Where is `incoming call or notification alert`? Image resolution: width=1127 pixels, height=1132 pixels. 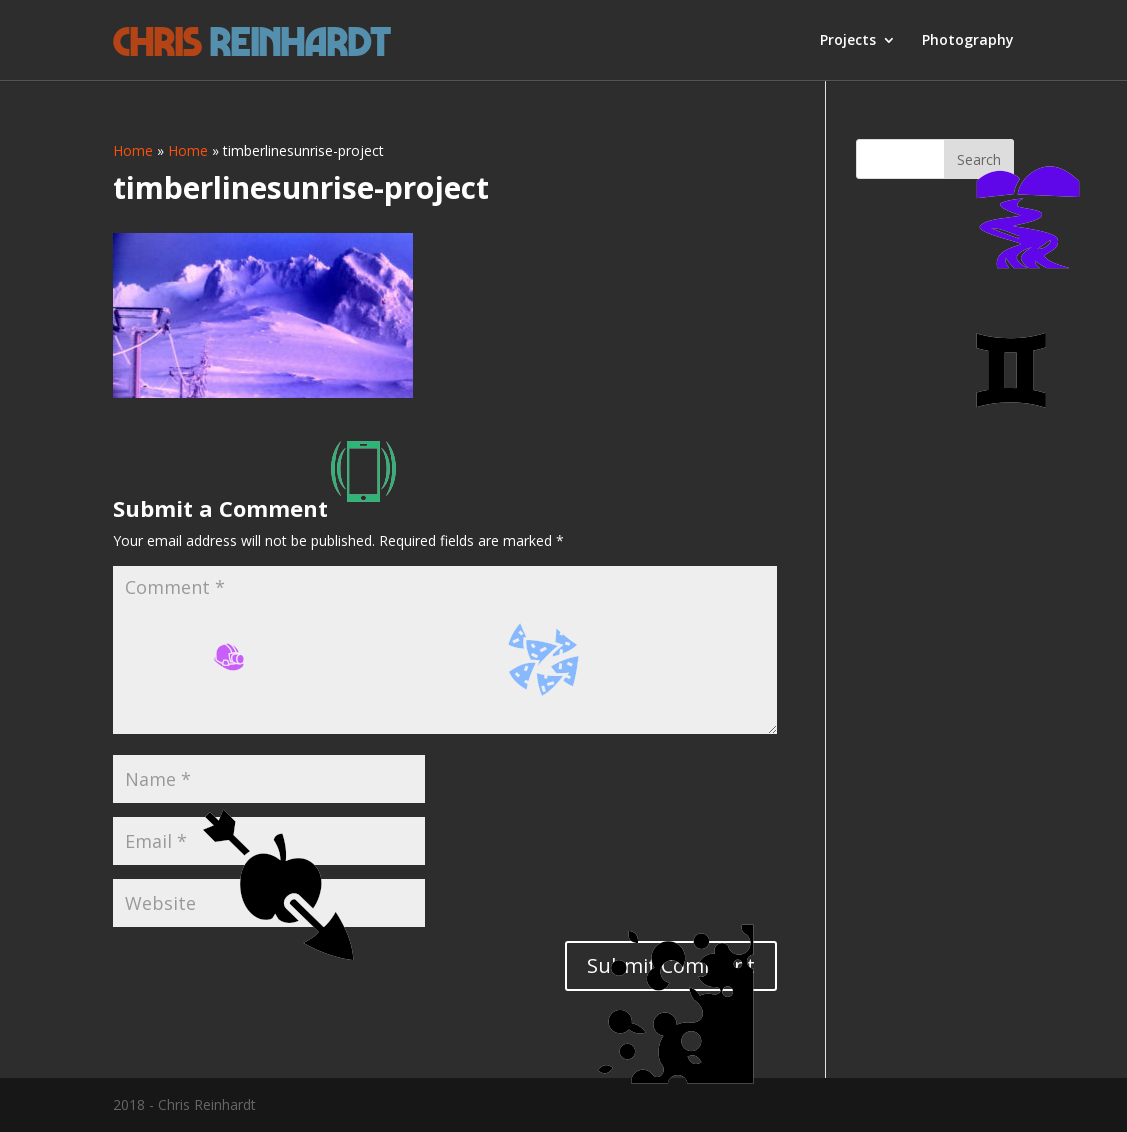 incoming call or notification alert is located at coordinates (363, 471).